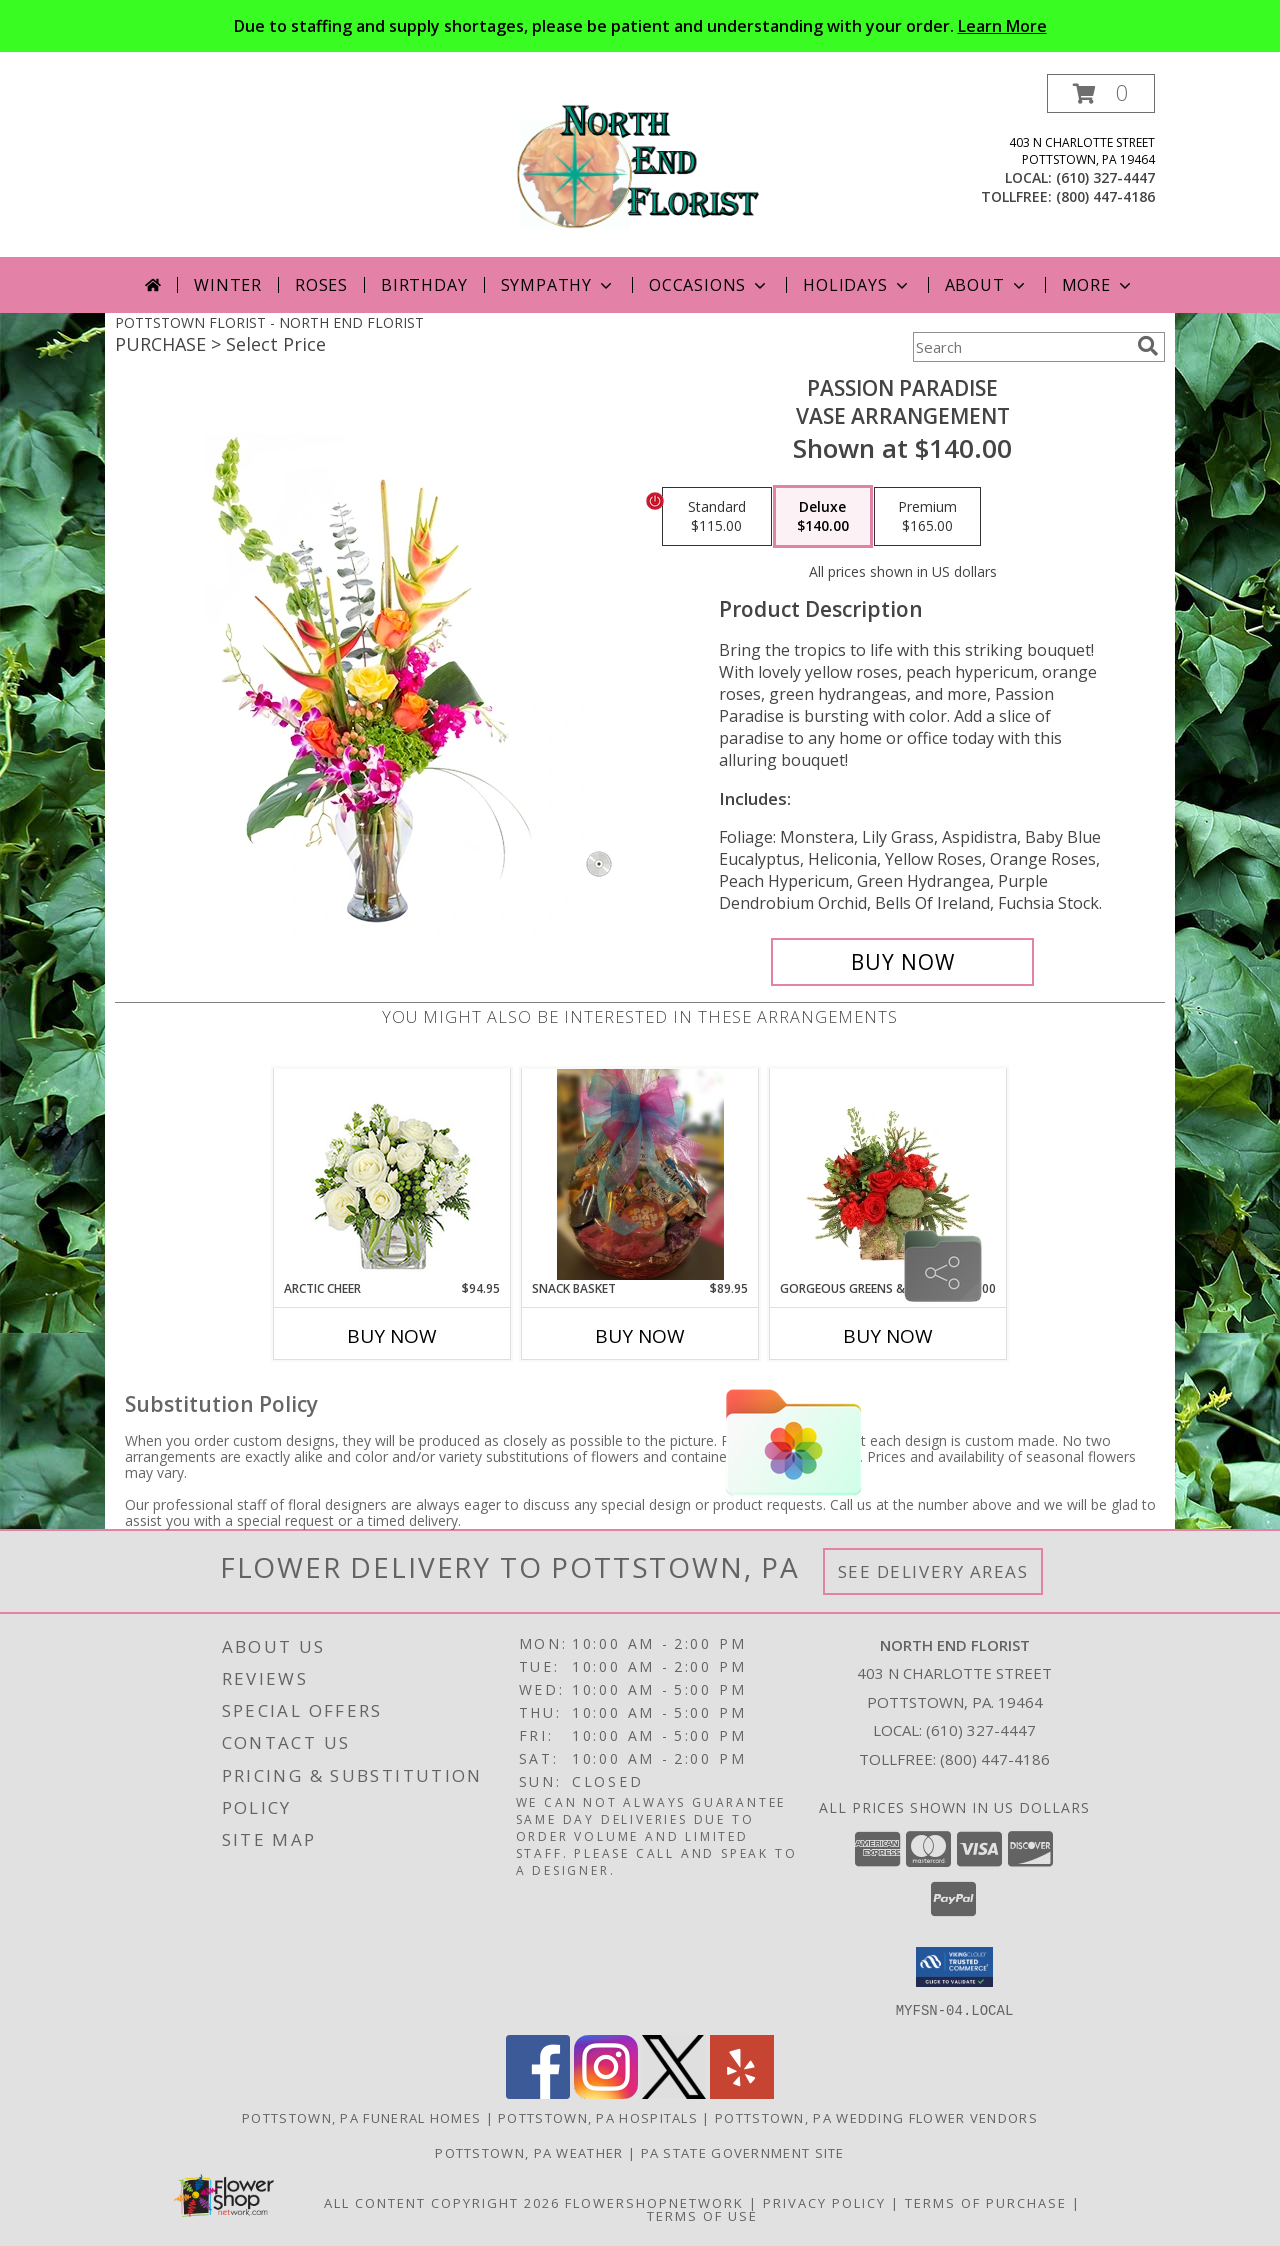 The height and width of the screenshot is (2246, 1280). Describe the element at coordinates (943, 1266) in the screenshot. I see `open your public shared folder` at that location.